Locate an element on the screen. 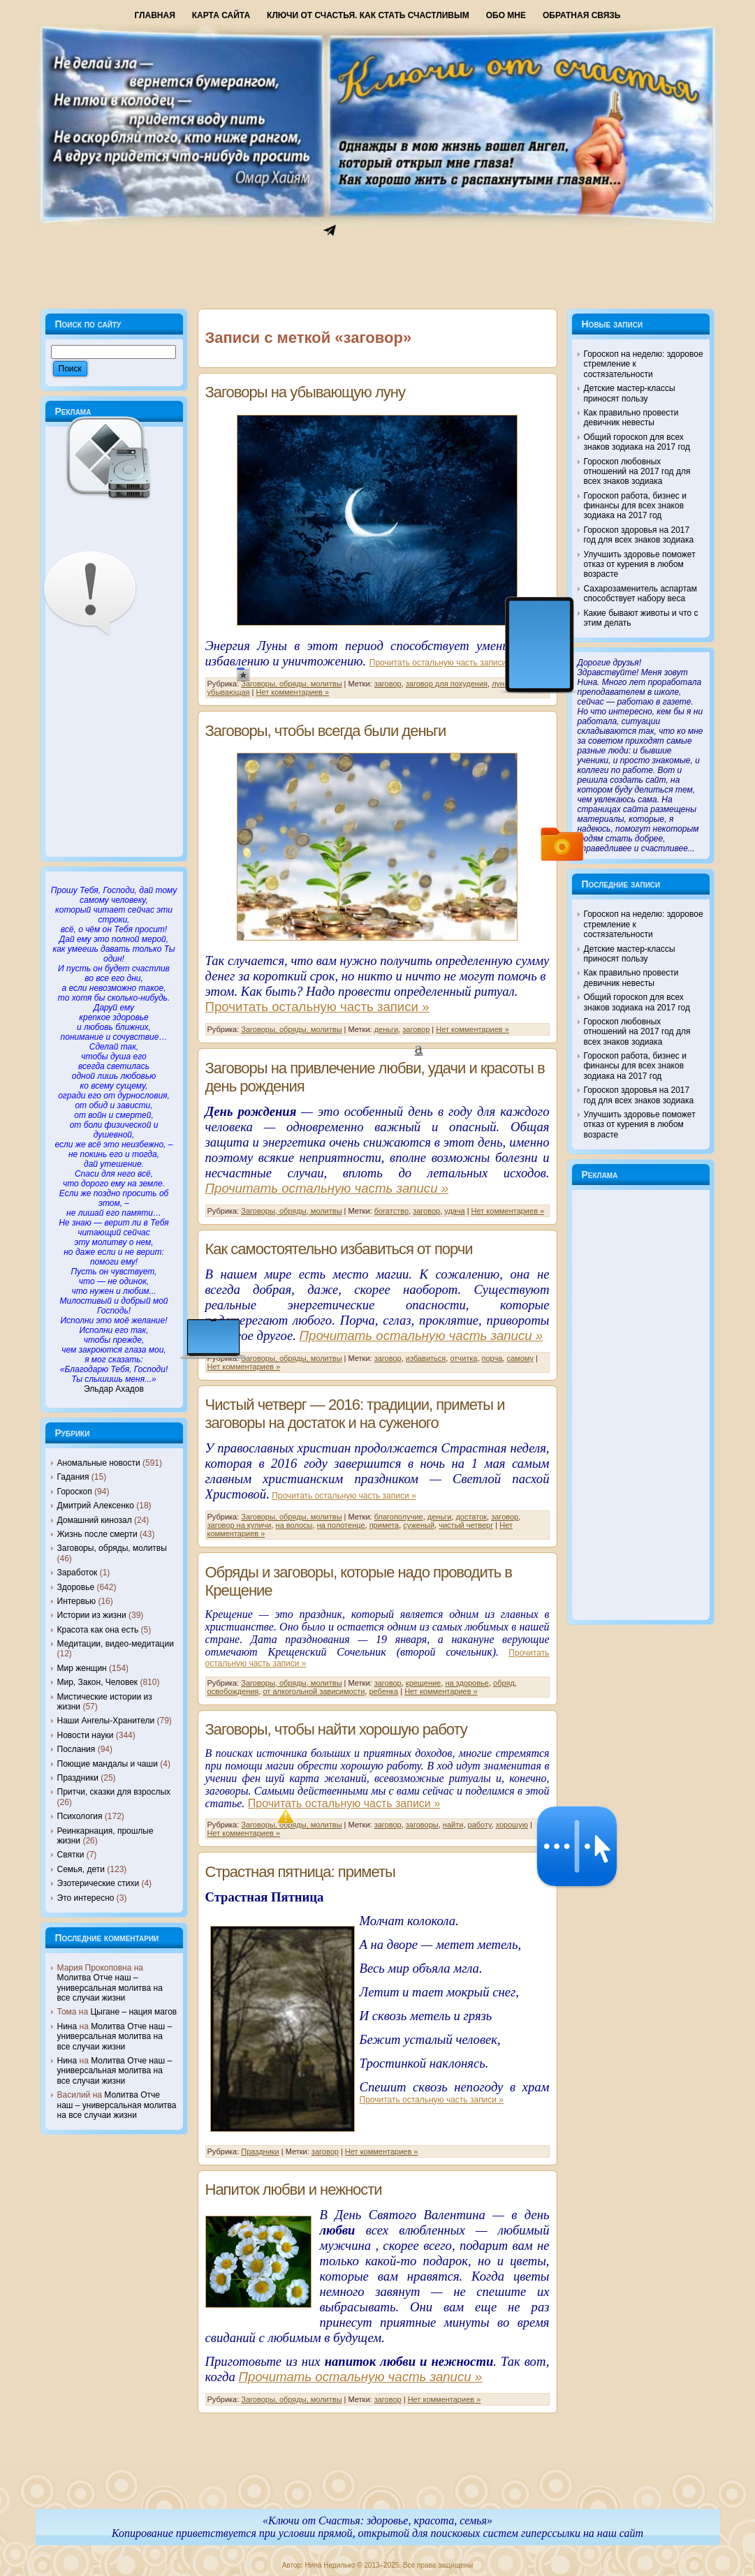 This screenshot has height=2576, width=755. macbook air 15-inch device icon is located at coordinates (213, 1335).